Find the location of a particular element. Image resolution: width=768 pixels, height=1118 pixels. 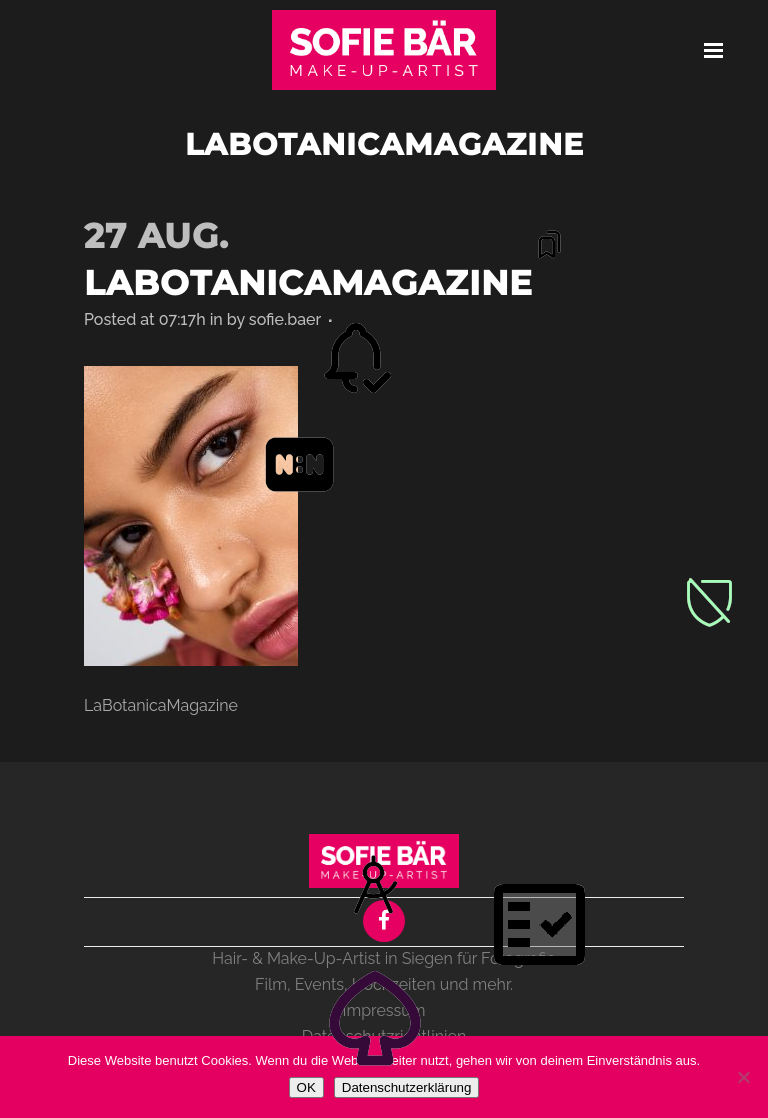

verify or review checklist items is located at coordinates (539, 924).